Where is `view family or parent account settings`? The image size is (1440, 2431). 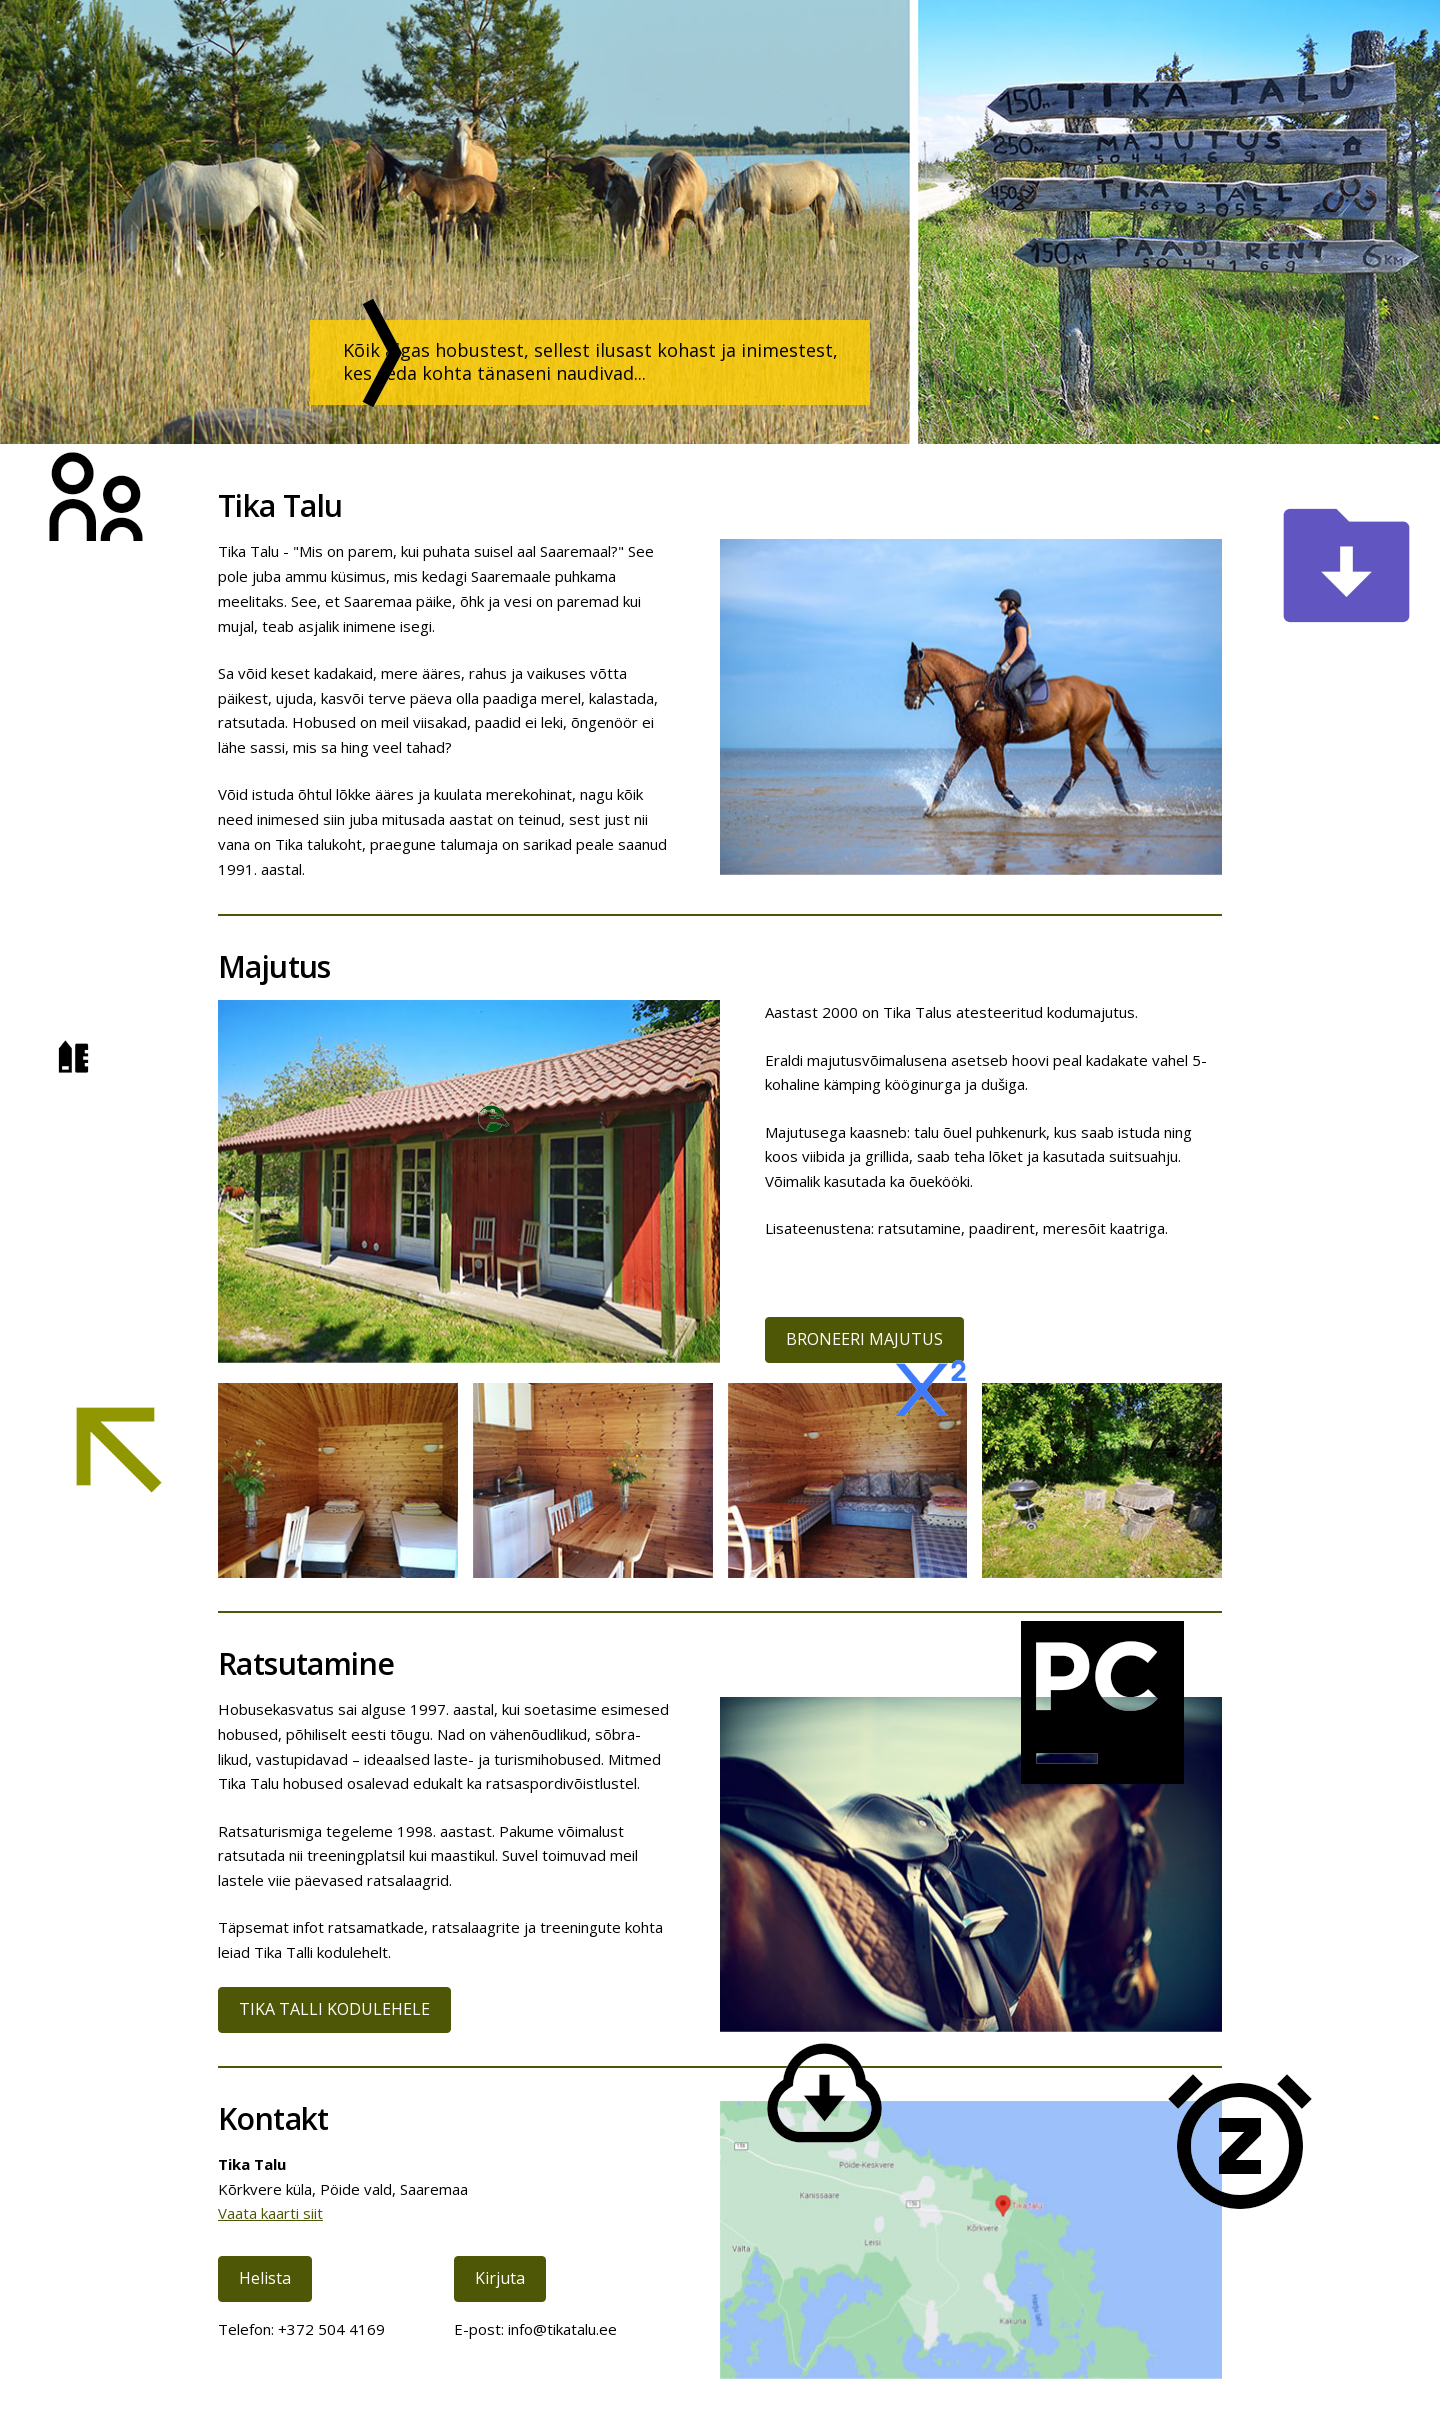
view family or parent account settings is located at coordinates (96, 499).